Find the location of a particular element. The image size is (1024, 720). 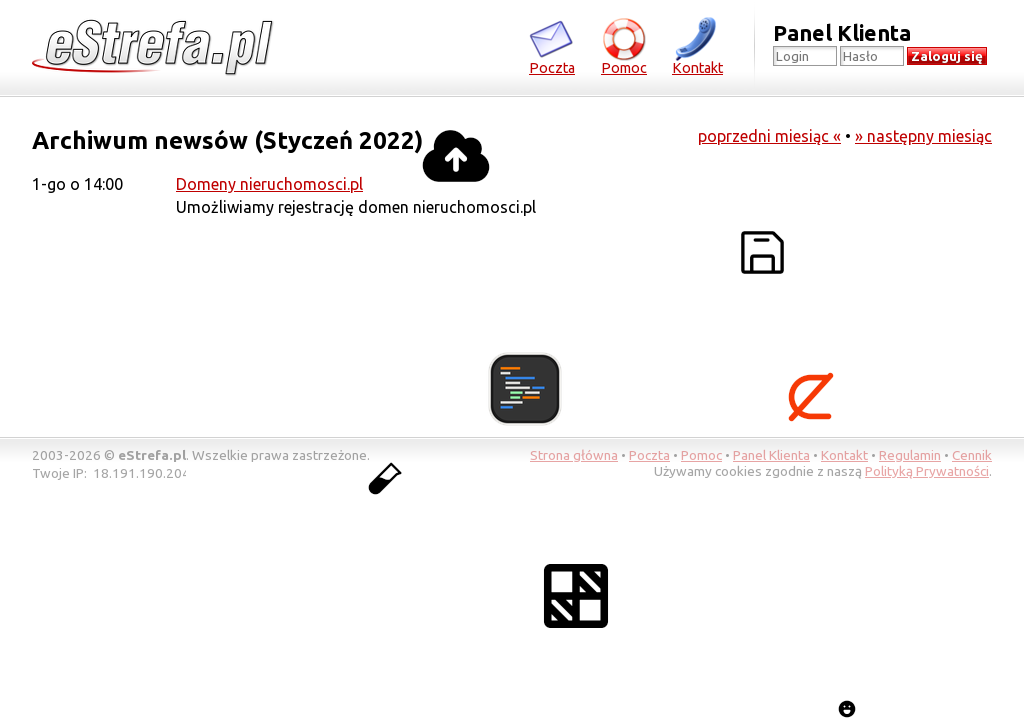

toggle transparency grid view is located at coordinates (576, 596).